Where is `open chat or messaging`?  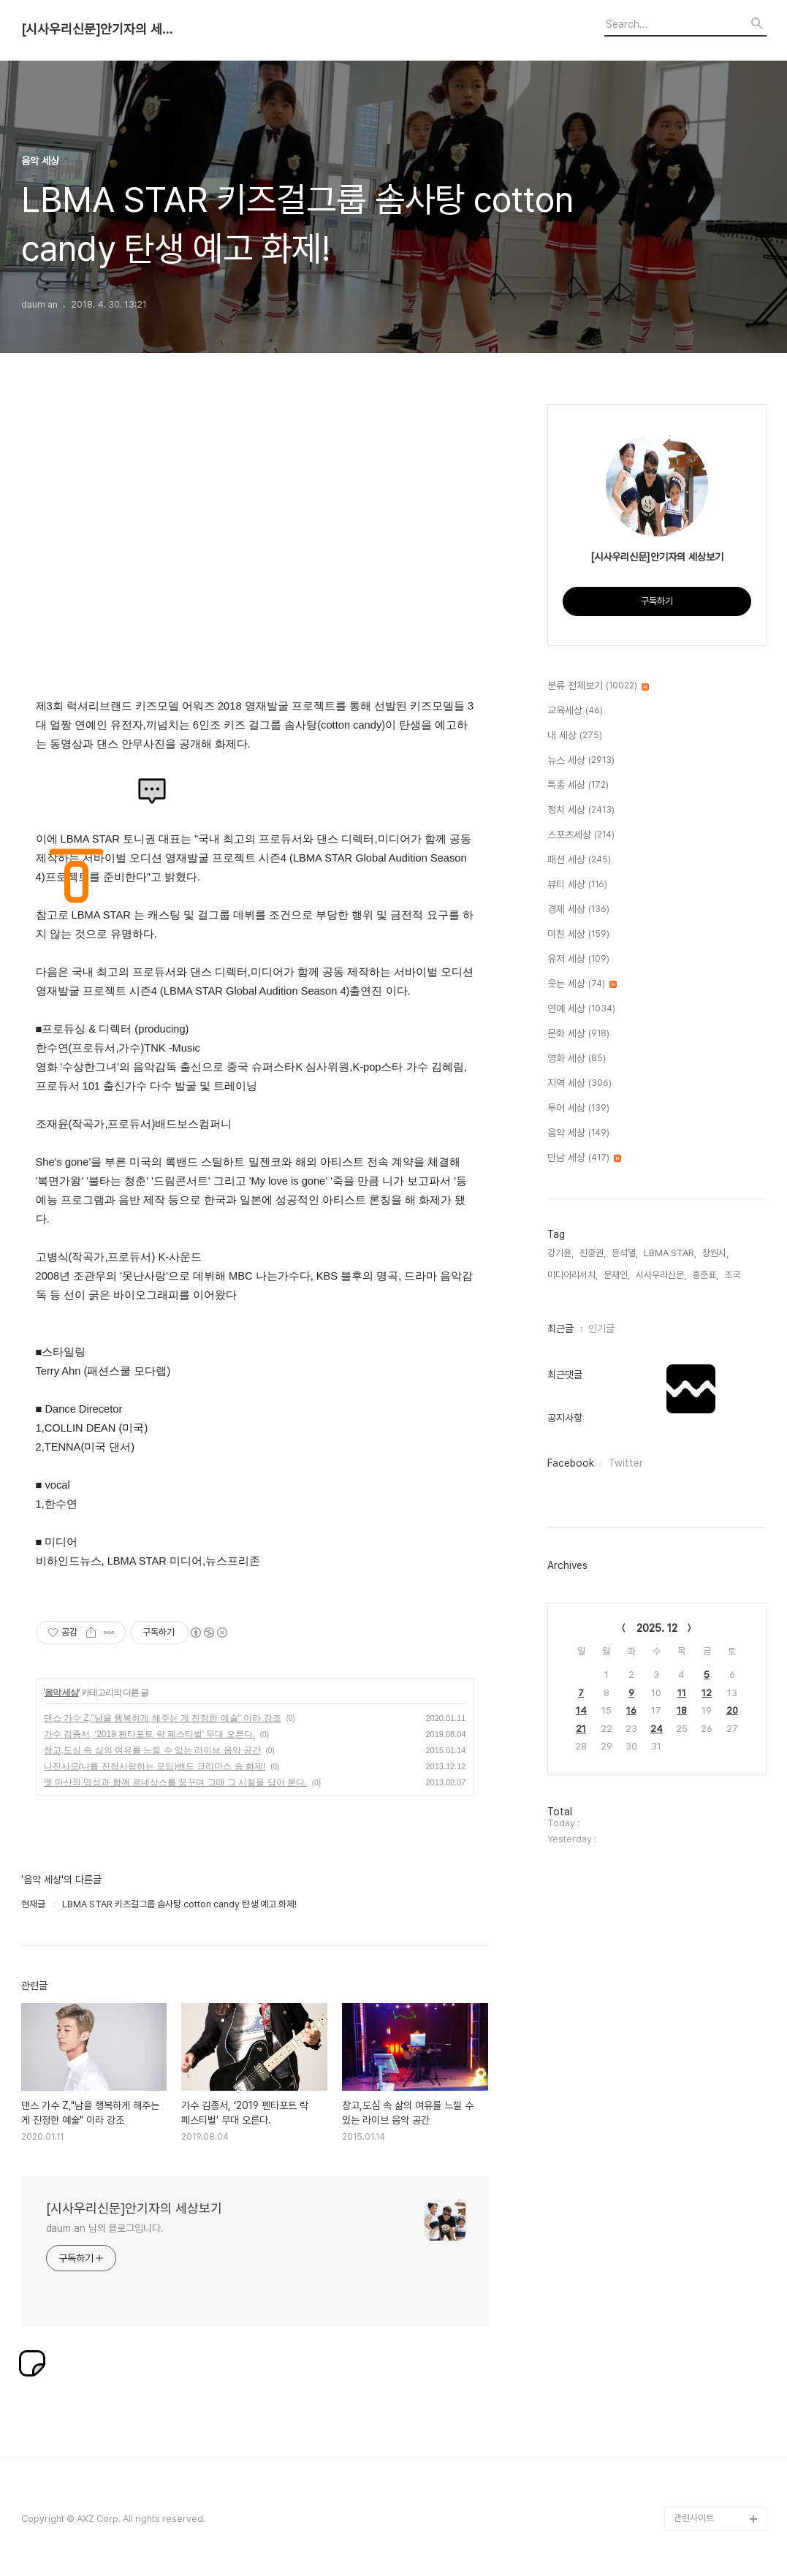
open chat or messaging is located at coordinates (152, 790).